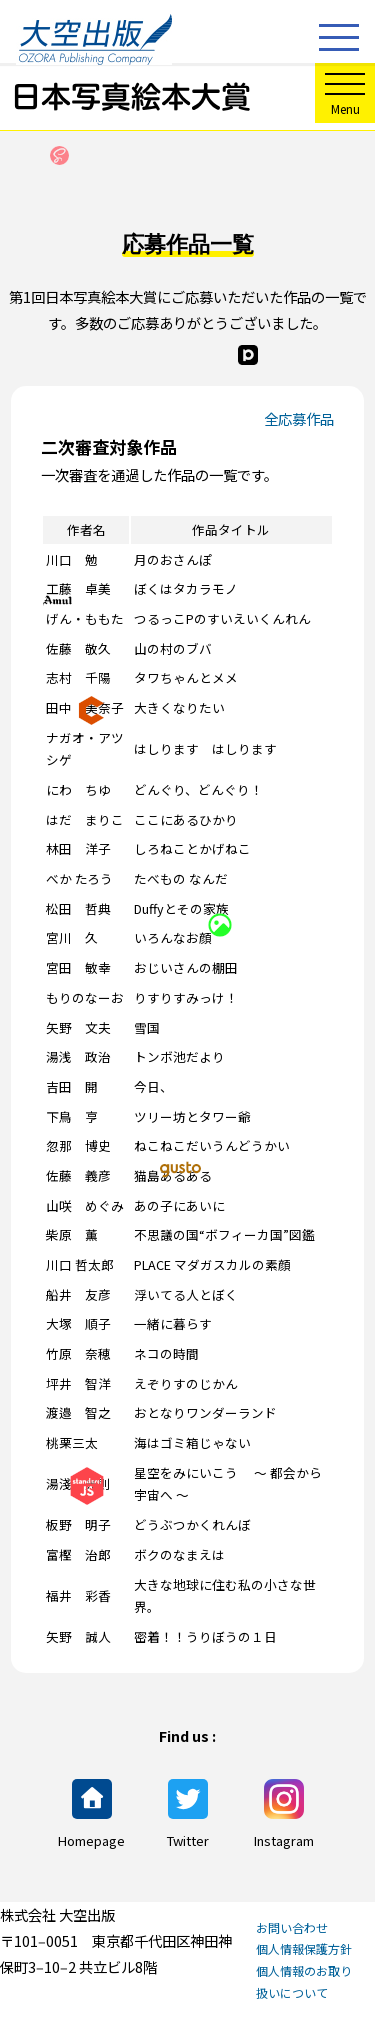  I want to click on view image or photo gallery, so click(220, 925).